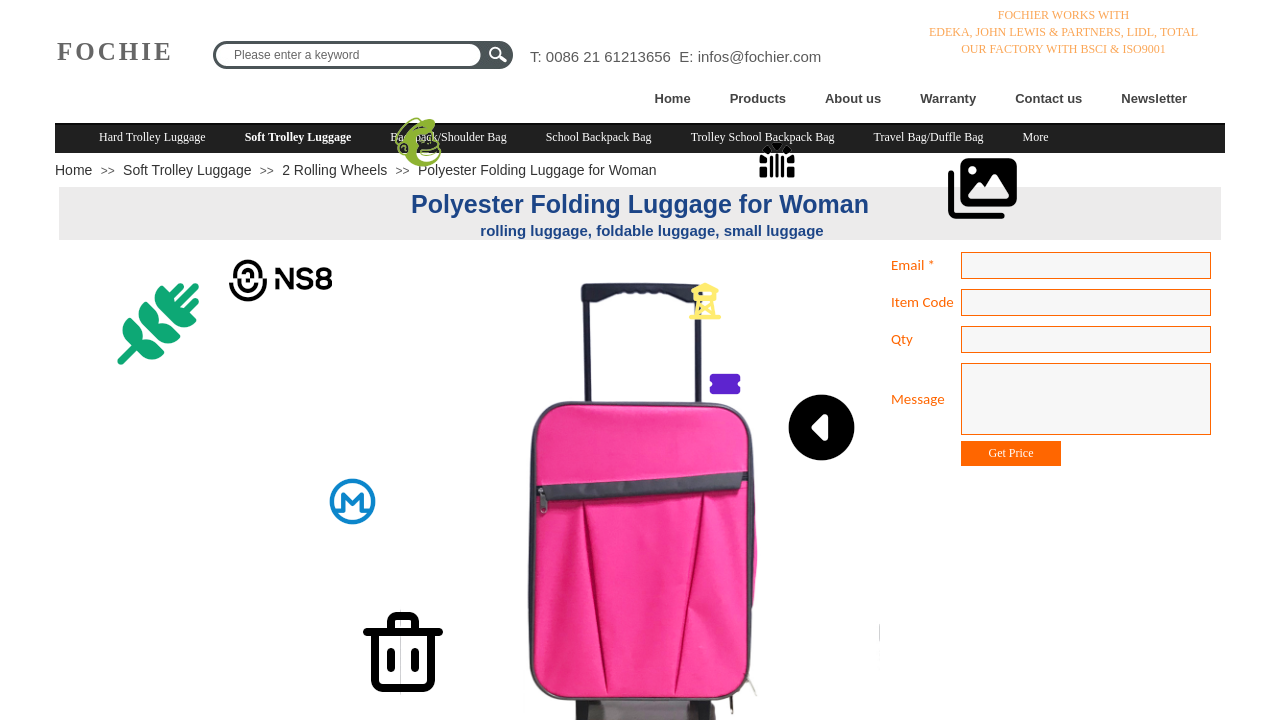  Describe the element at coordinates (984, 186) in the screenshot. I see `view photo gallery` at that location.